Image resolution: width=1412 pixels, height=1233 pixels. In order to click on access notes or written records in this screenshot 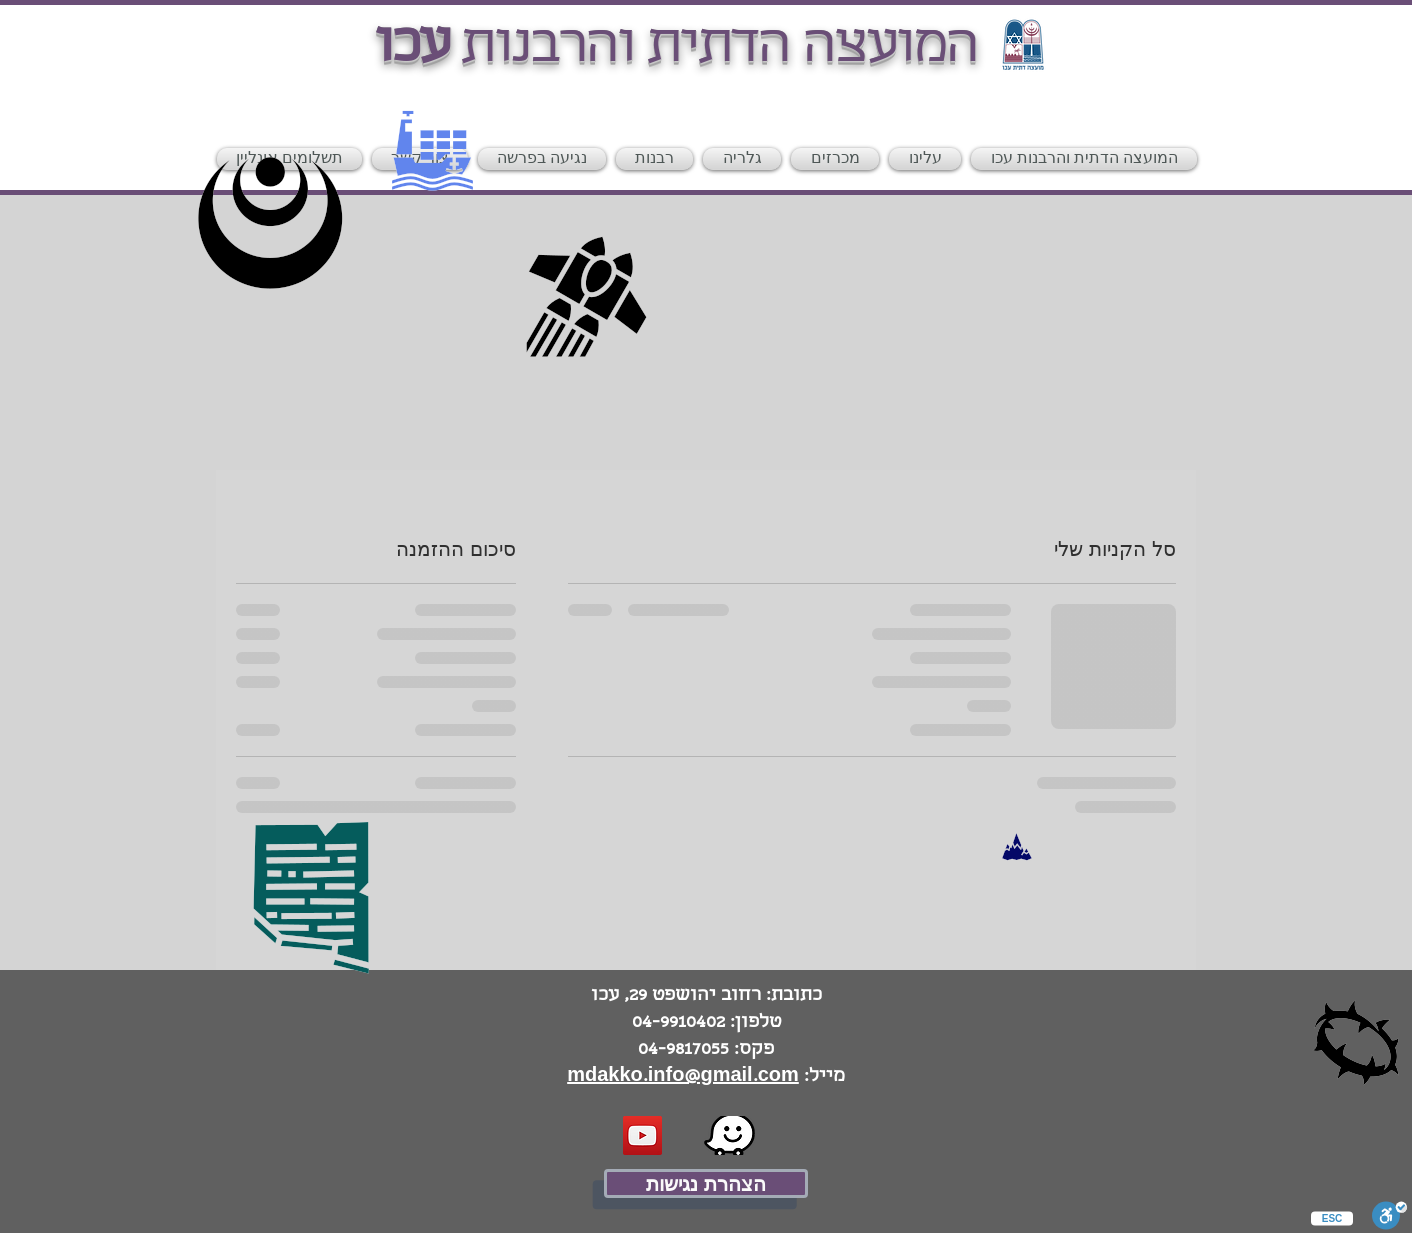, I will do `click(308, 896)`.